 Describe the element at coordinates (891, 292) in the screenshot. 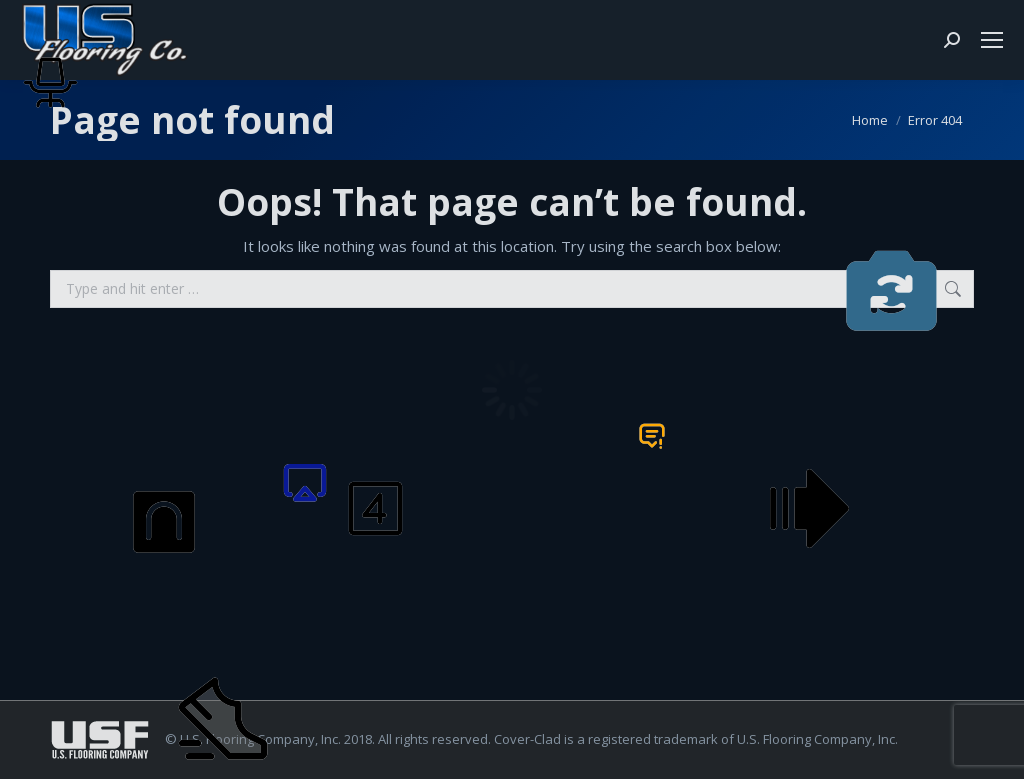

I see `switch between front and rear camera` at that location.